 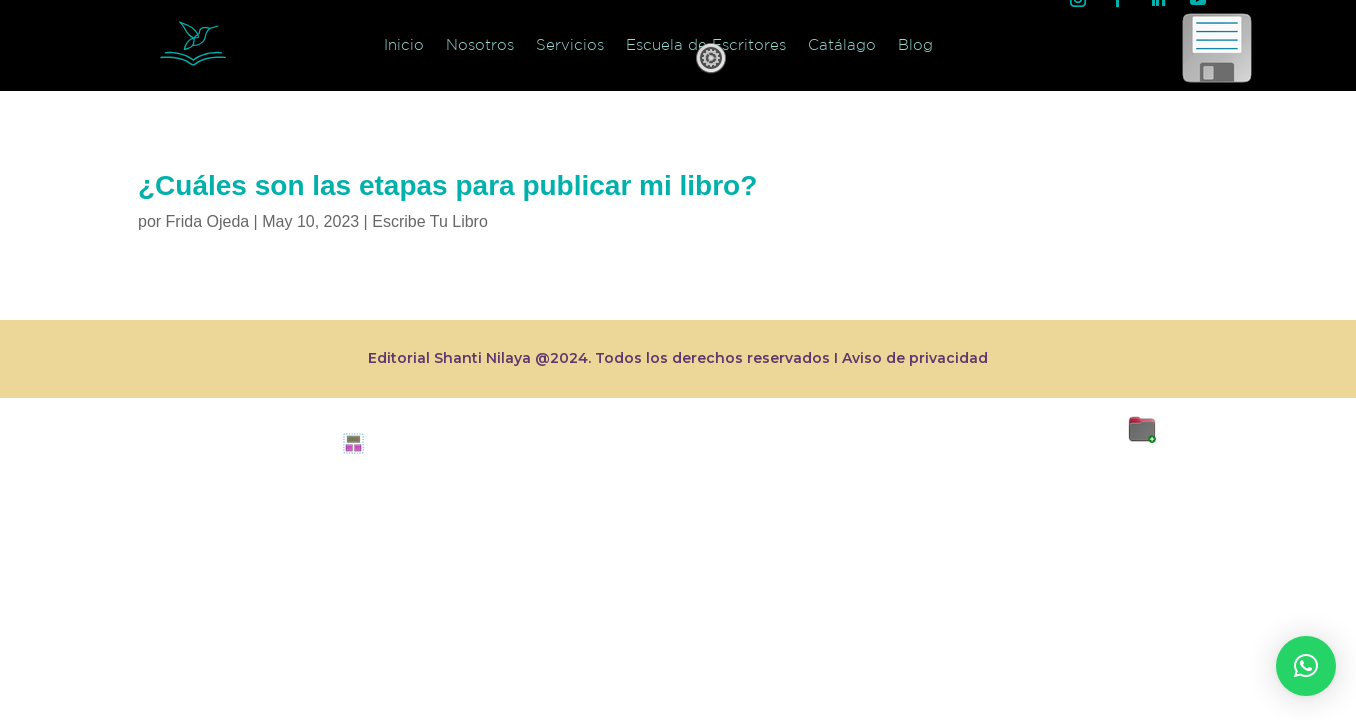 What do you see at coordinates (353, 443) in the screenshot?
I see `select all items in the current view` at bounding box center [353, 443].